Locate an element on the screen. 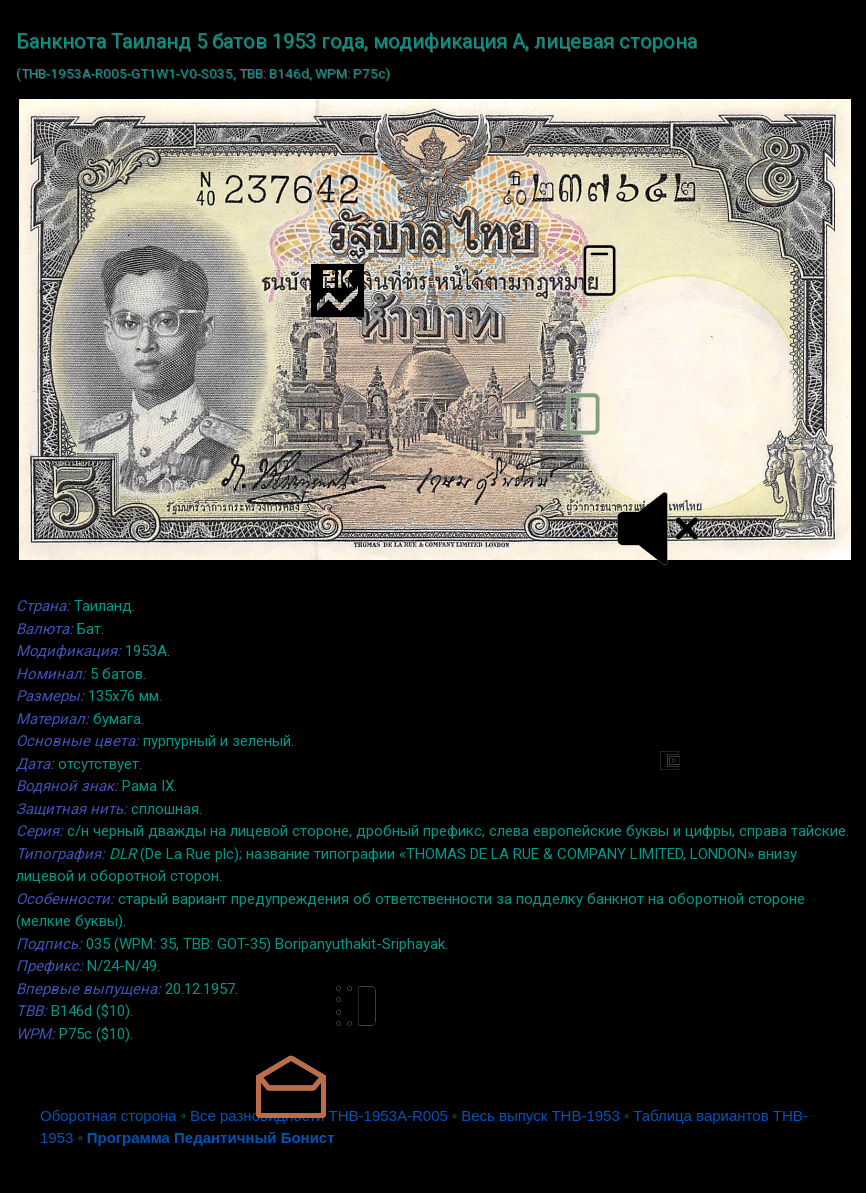 The height and width of the screenshot is (1193, 866). phone speaker or audio output settings is located at coordinates (599, 270).